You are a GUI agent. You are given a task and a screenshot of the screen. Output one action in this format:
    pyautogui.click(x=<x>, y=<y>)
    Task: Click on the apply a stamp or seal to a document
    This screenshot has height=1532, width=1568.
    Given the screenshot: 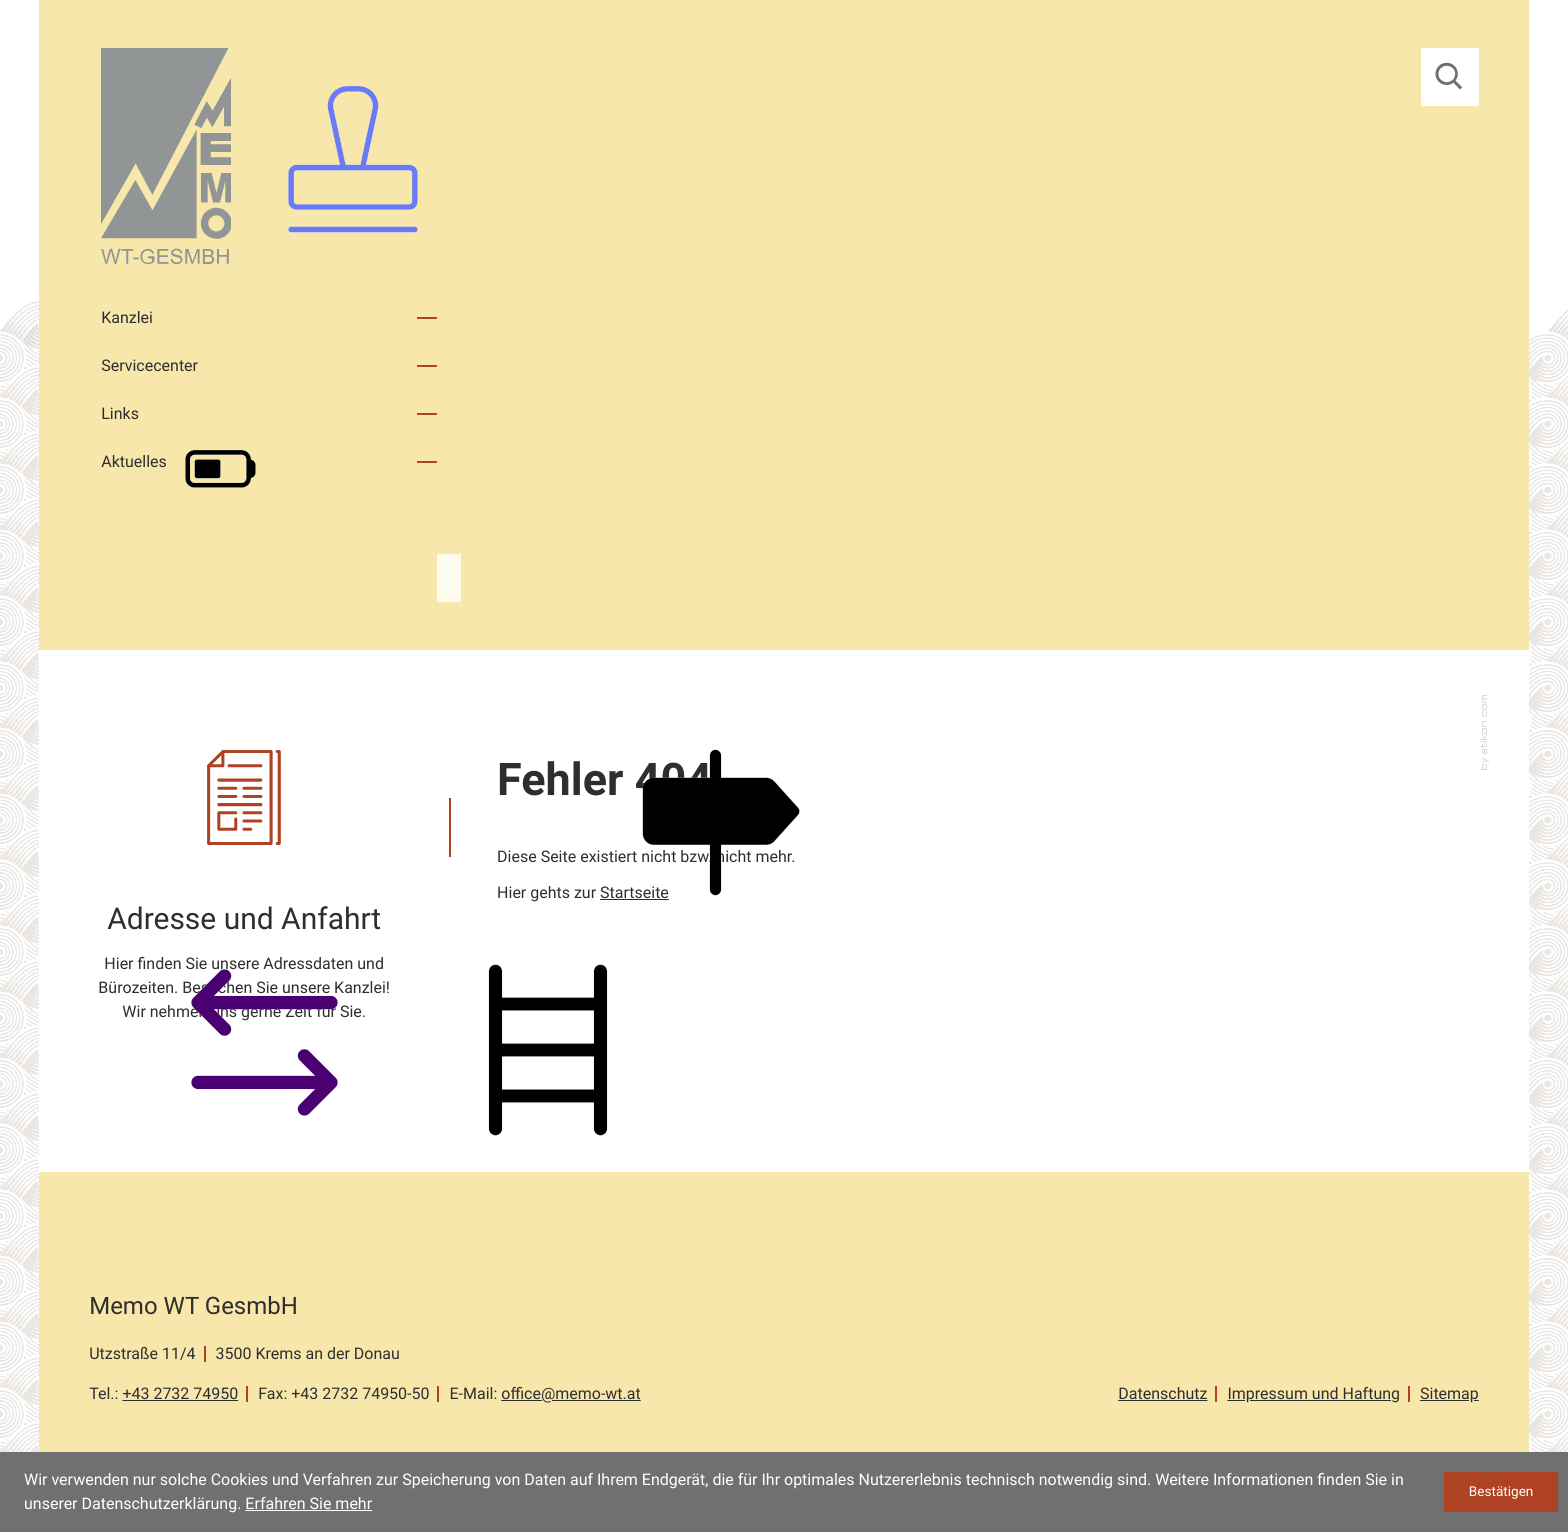 What is the action you would take?
    pyautogui.click(x=353, y=162)
    